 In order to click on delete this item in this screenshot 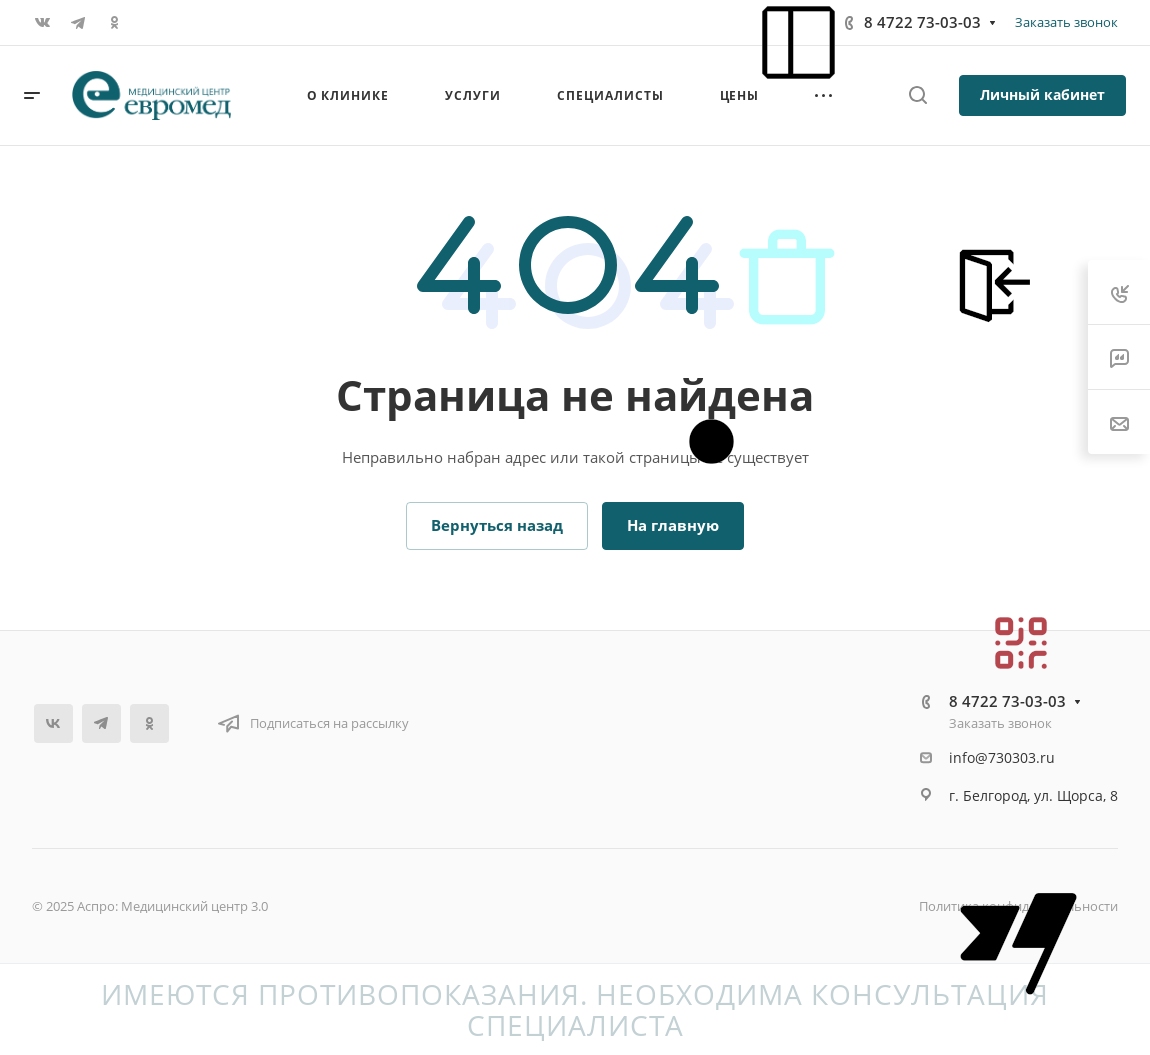, I will do `click(787, 277)`.